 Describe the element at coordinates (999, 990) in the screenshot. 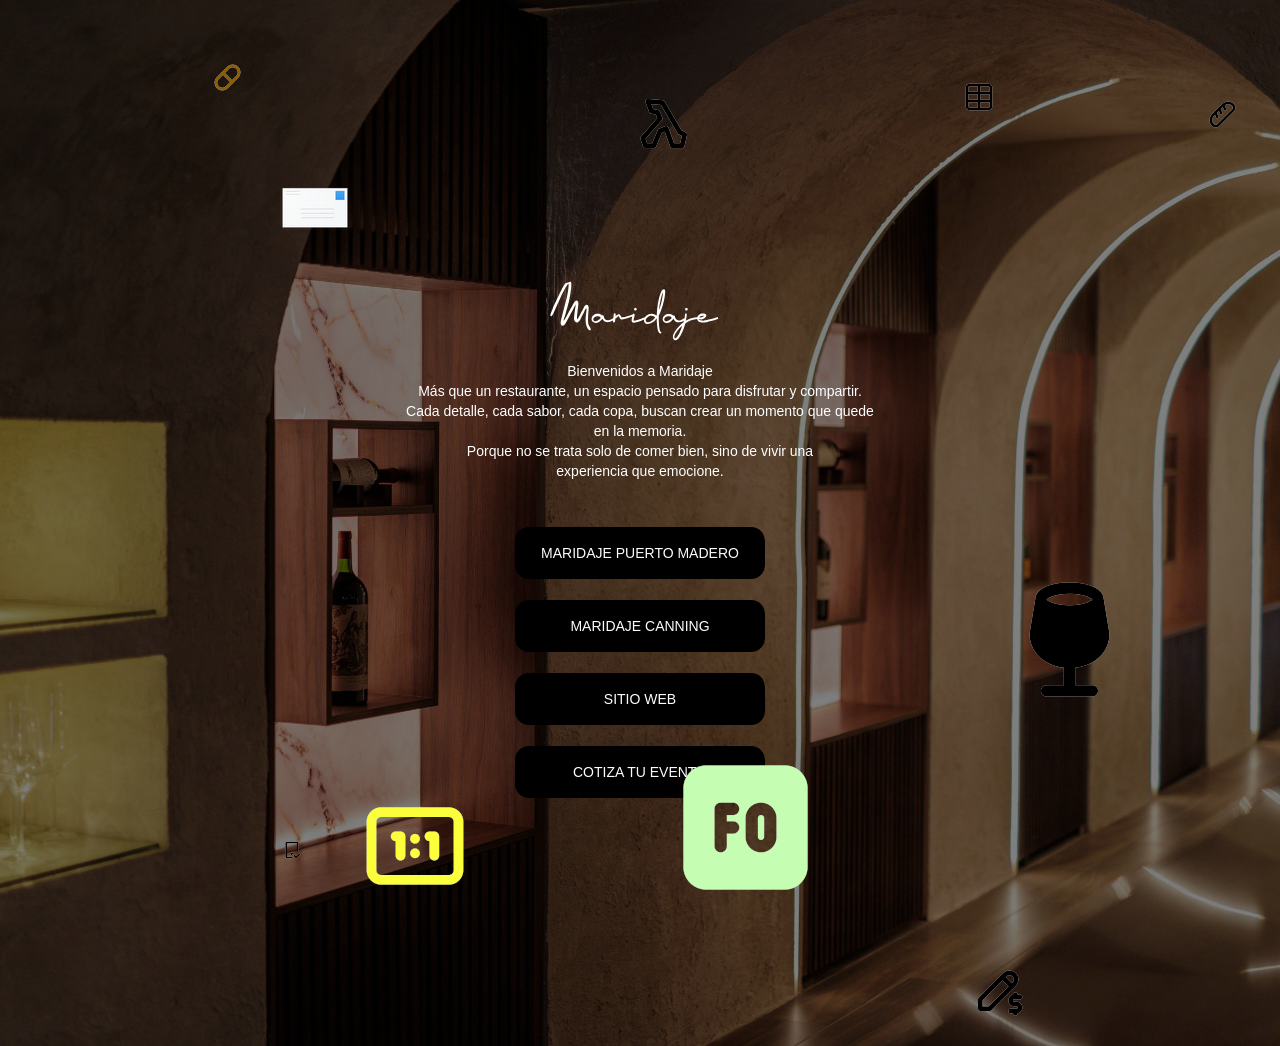

I see `edit pricing or cost information` at that location.